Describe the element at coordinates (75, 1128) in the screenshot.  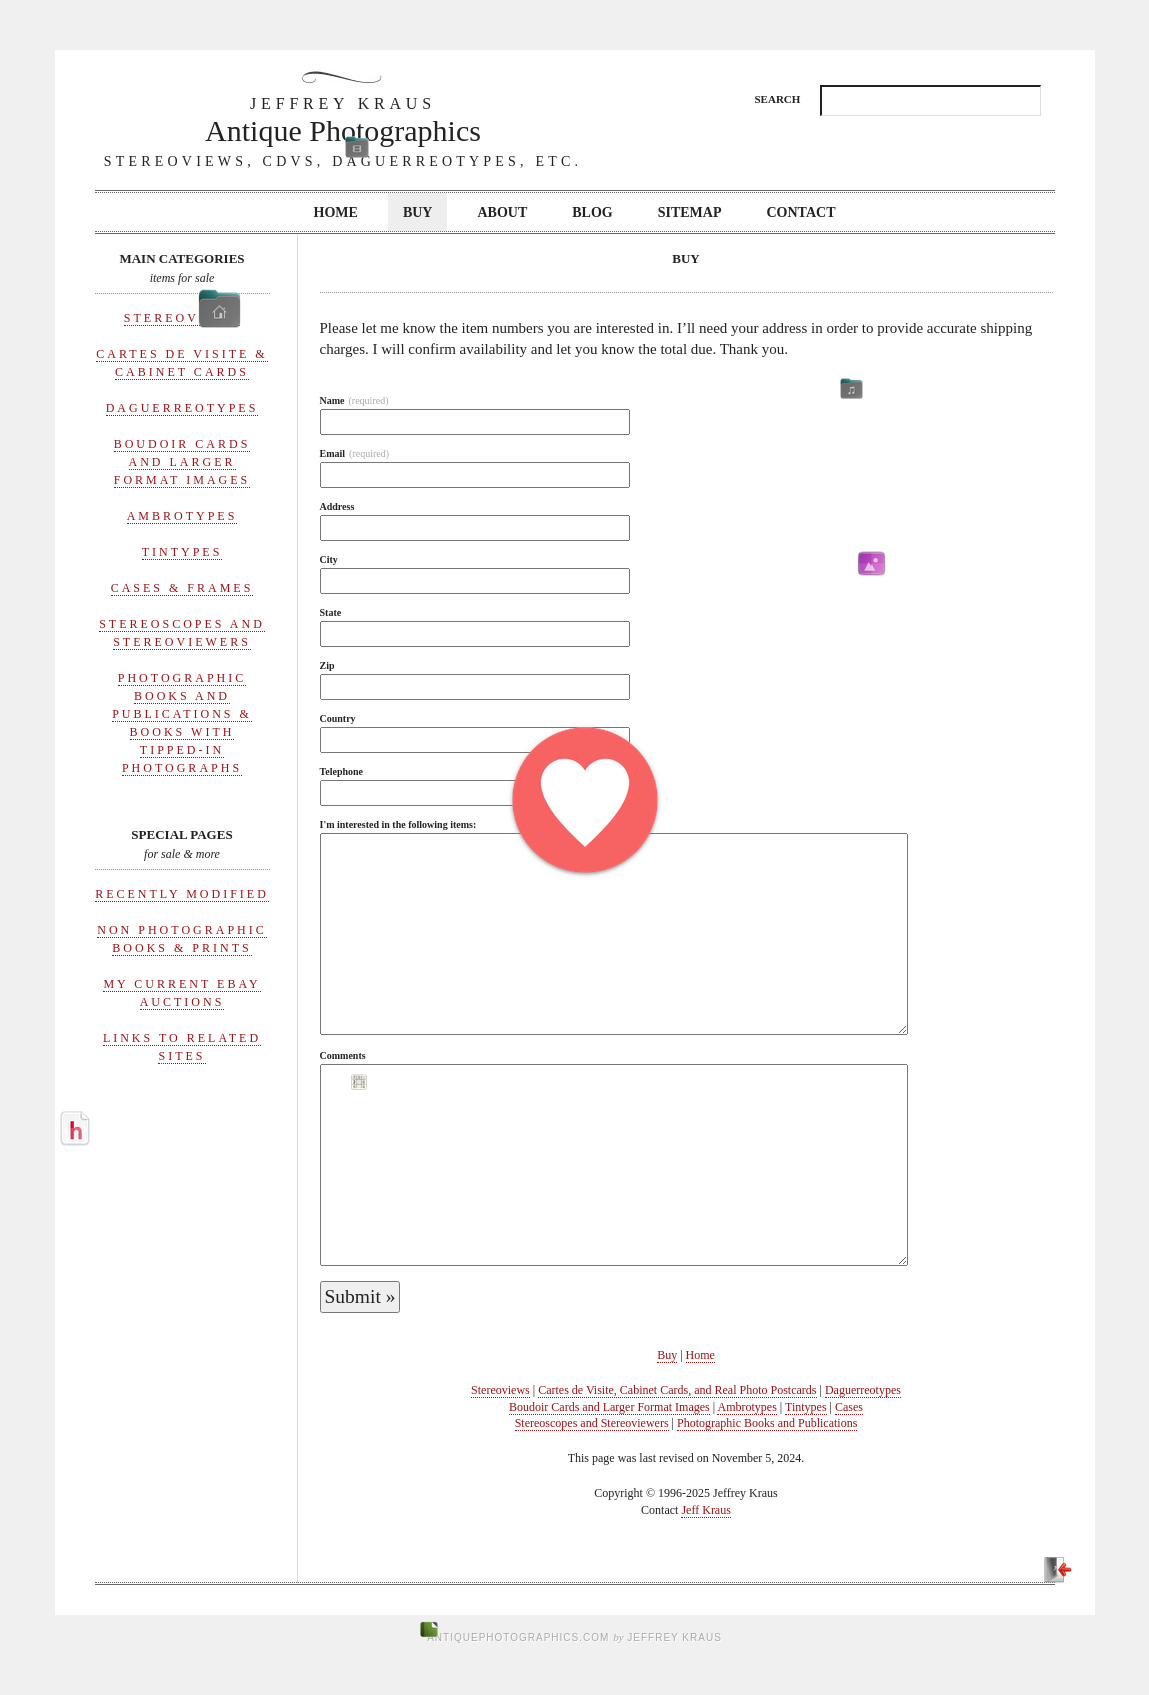
I see `c/c++ header file` at that location.